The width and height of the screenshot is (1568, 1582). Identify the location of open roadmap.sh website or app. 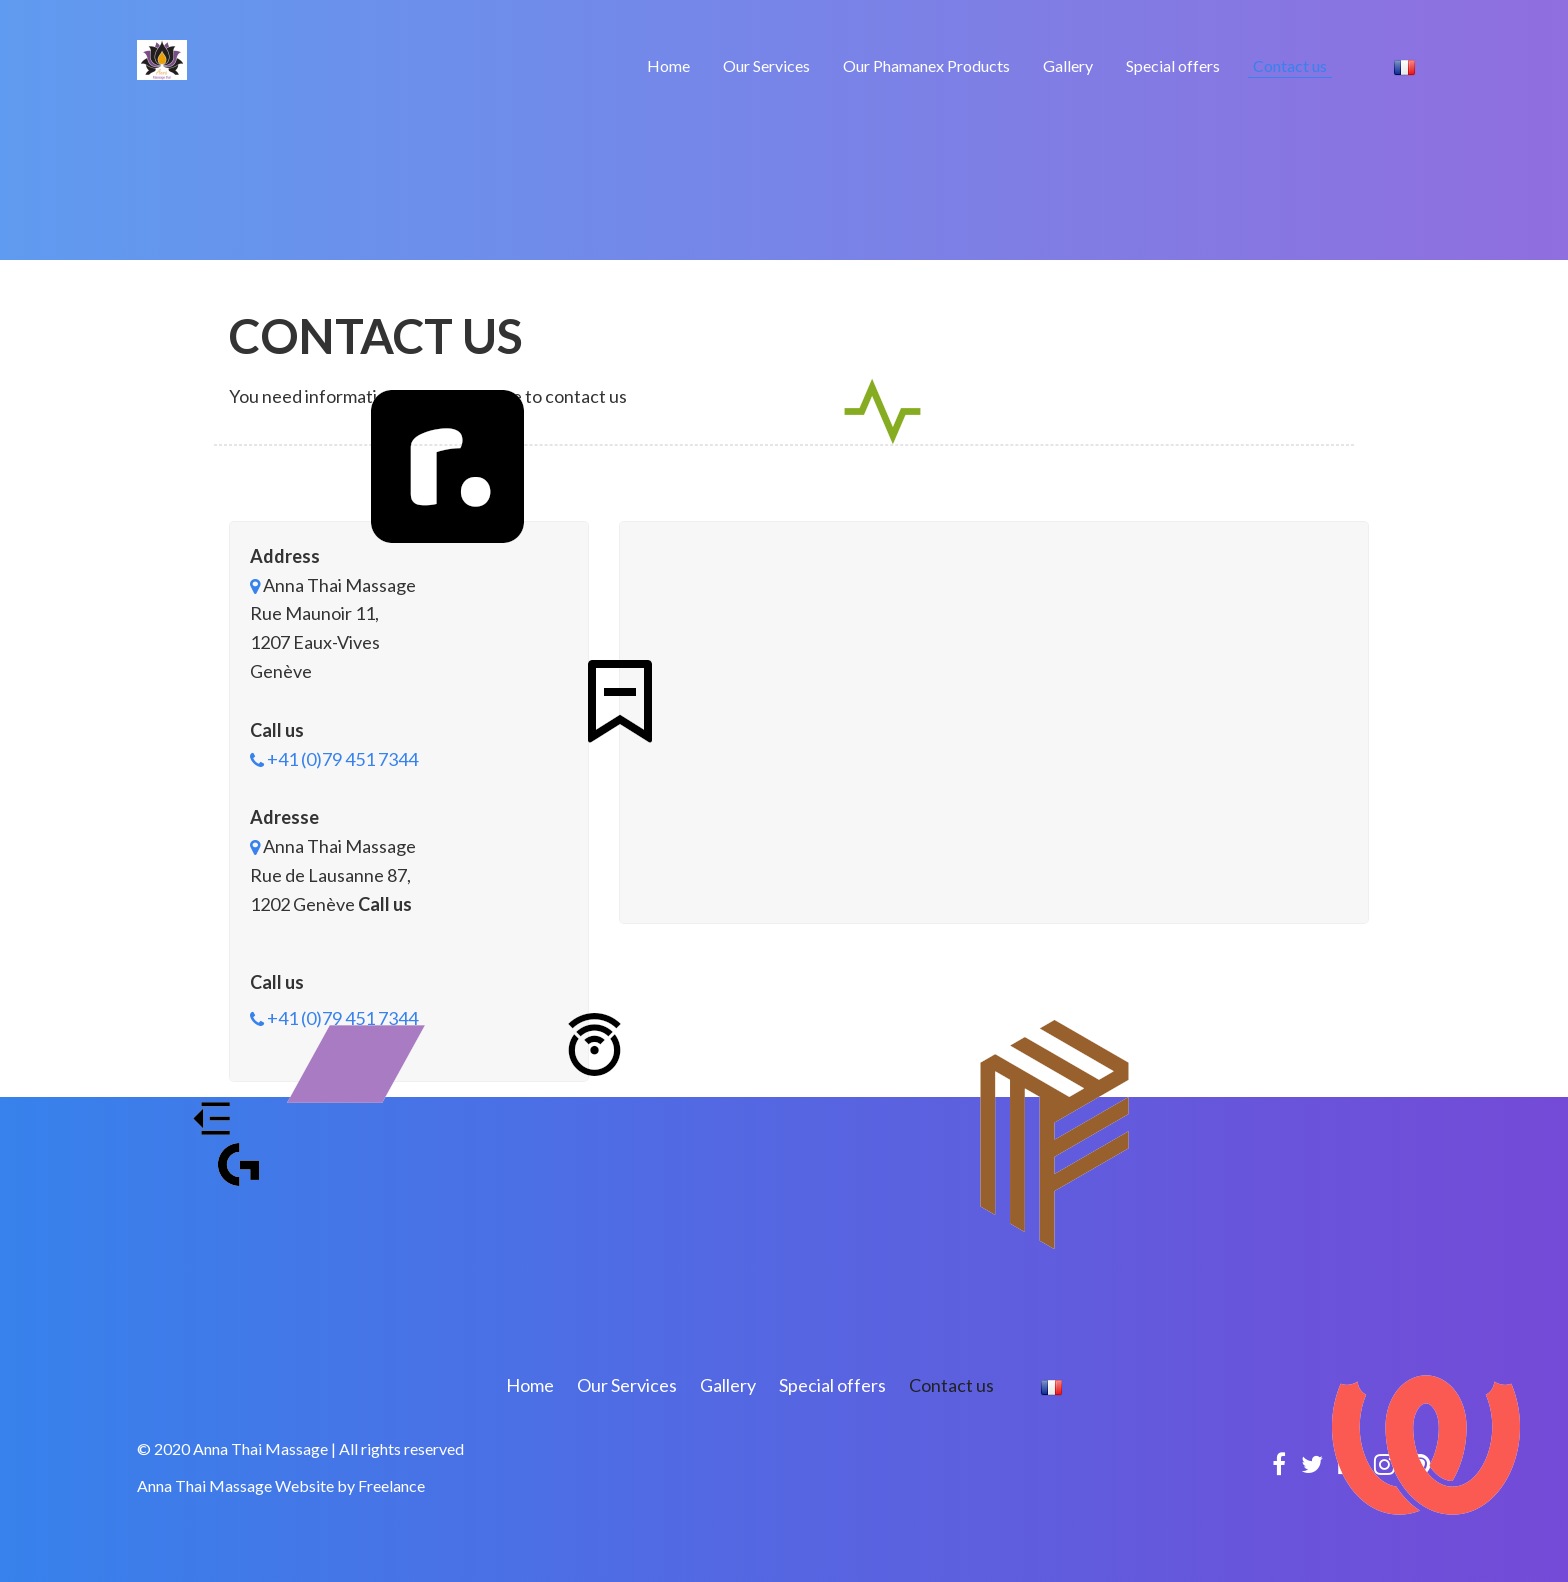
(447, 466).